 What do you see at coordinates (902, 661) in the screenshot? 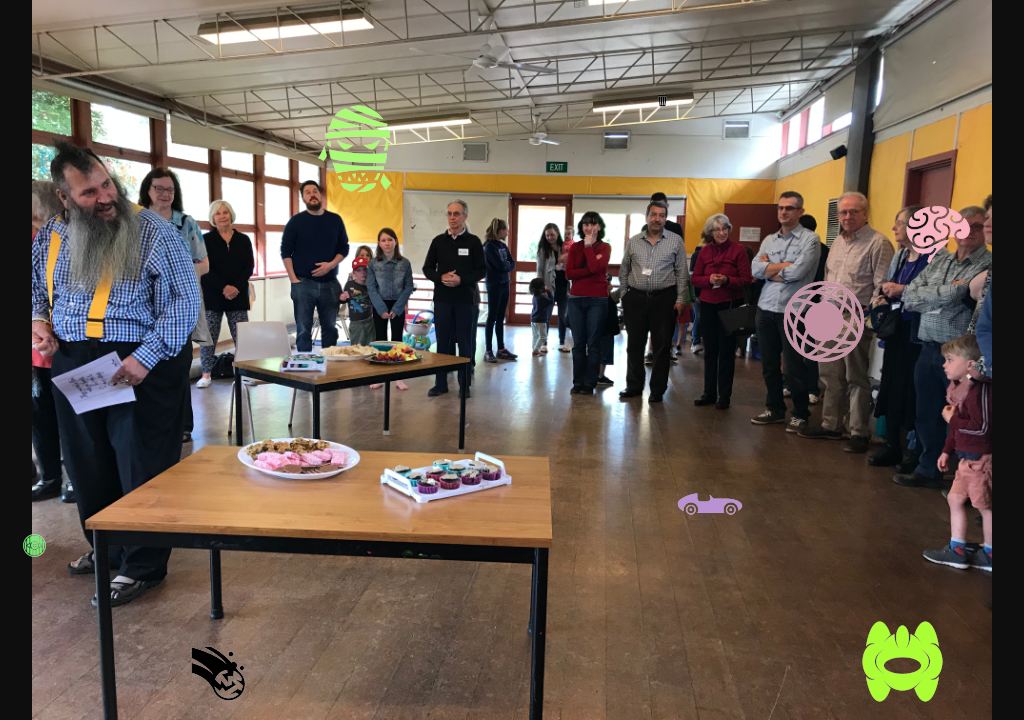
I see `decorative mask or carnival costume icon` at bounding box center [902, 661].